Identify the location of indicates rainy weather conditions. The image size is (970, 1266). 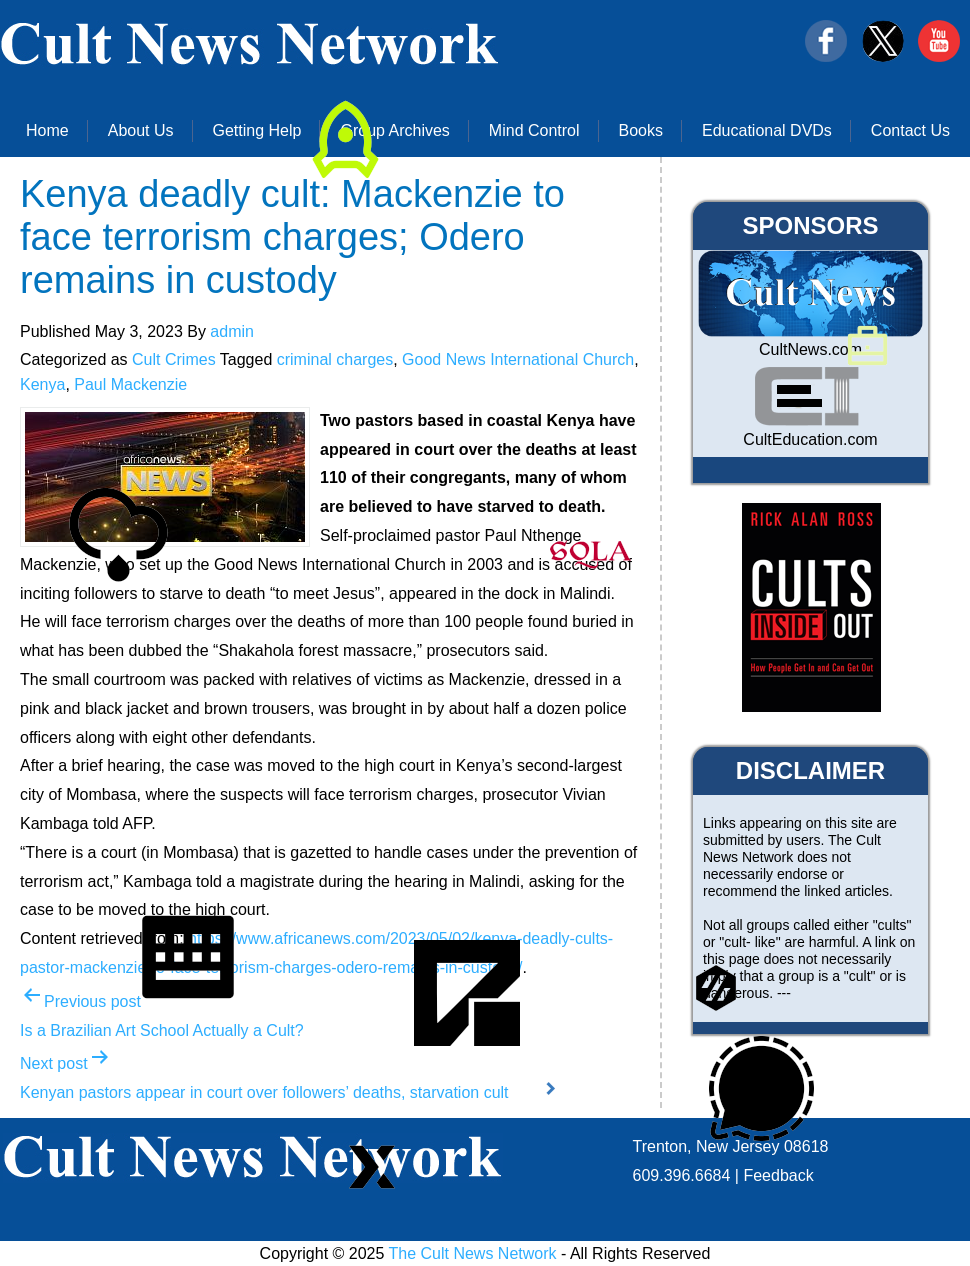
(118, 532).